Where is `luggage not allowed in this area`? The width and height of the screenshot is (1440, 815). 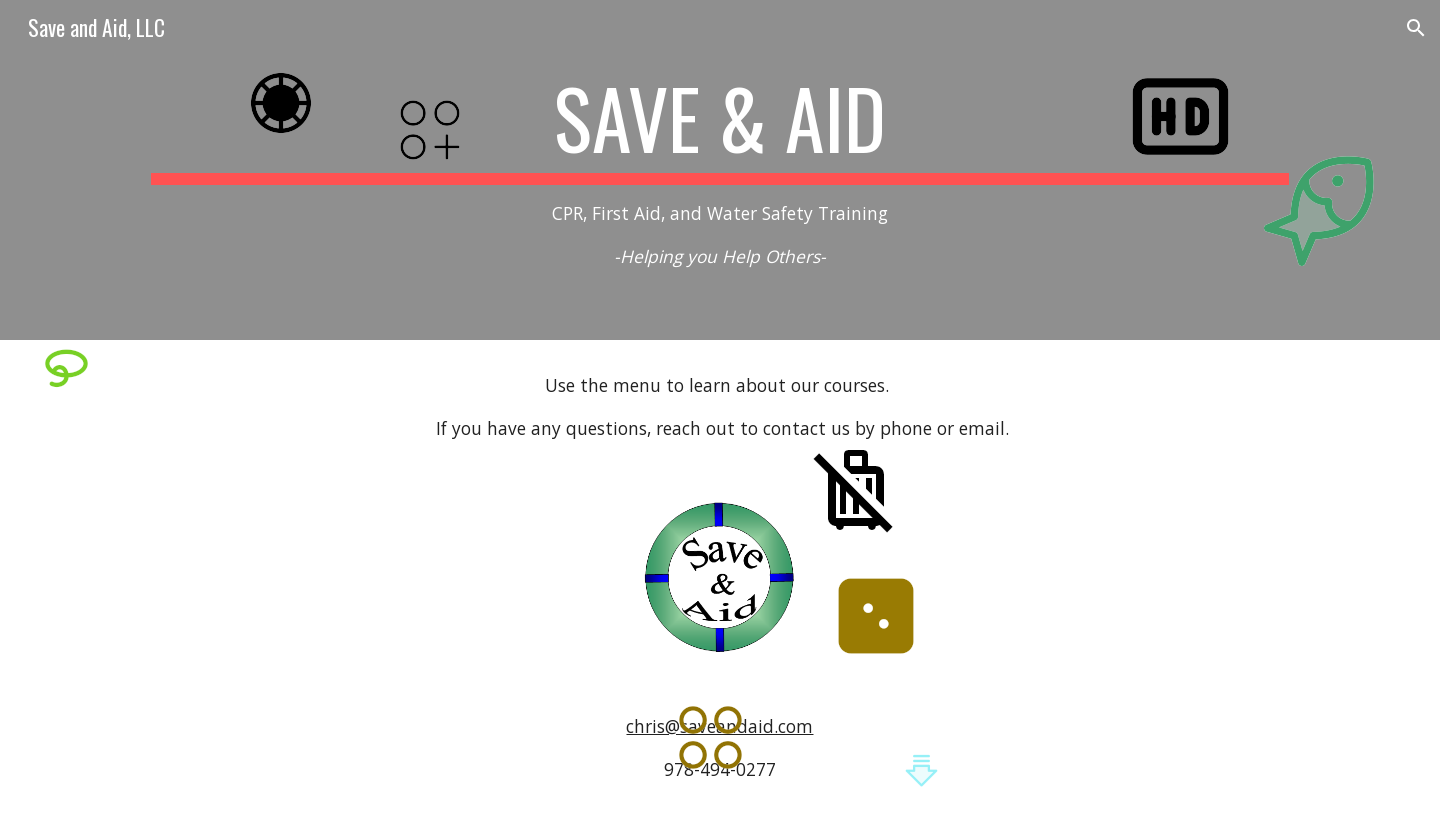
luggage not allowed in this area is located at coordinates (856, 490).